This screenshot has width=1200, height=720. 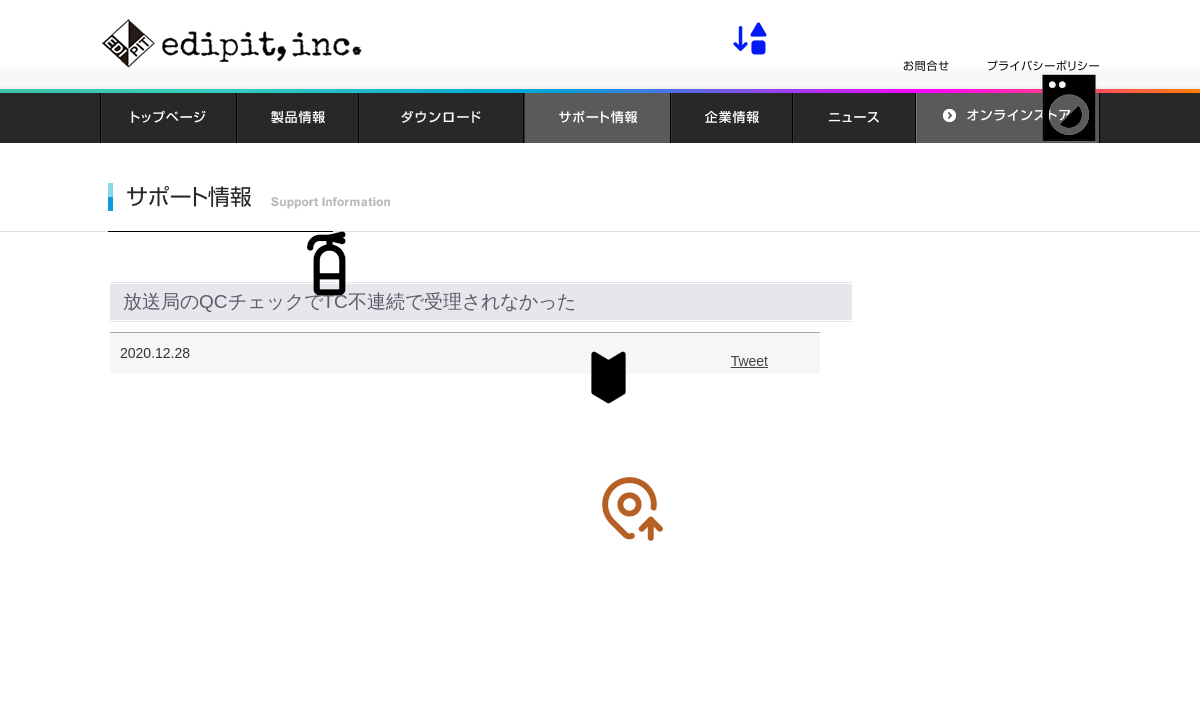 I want to click on access fire safety information, so click(x=329, y=263).